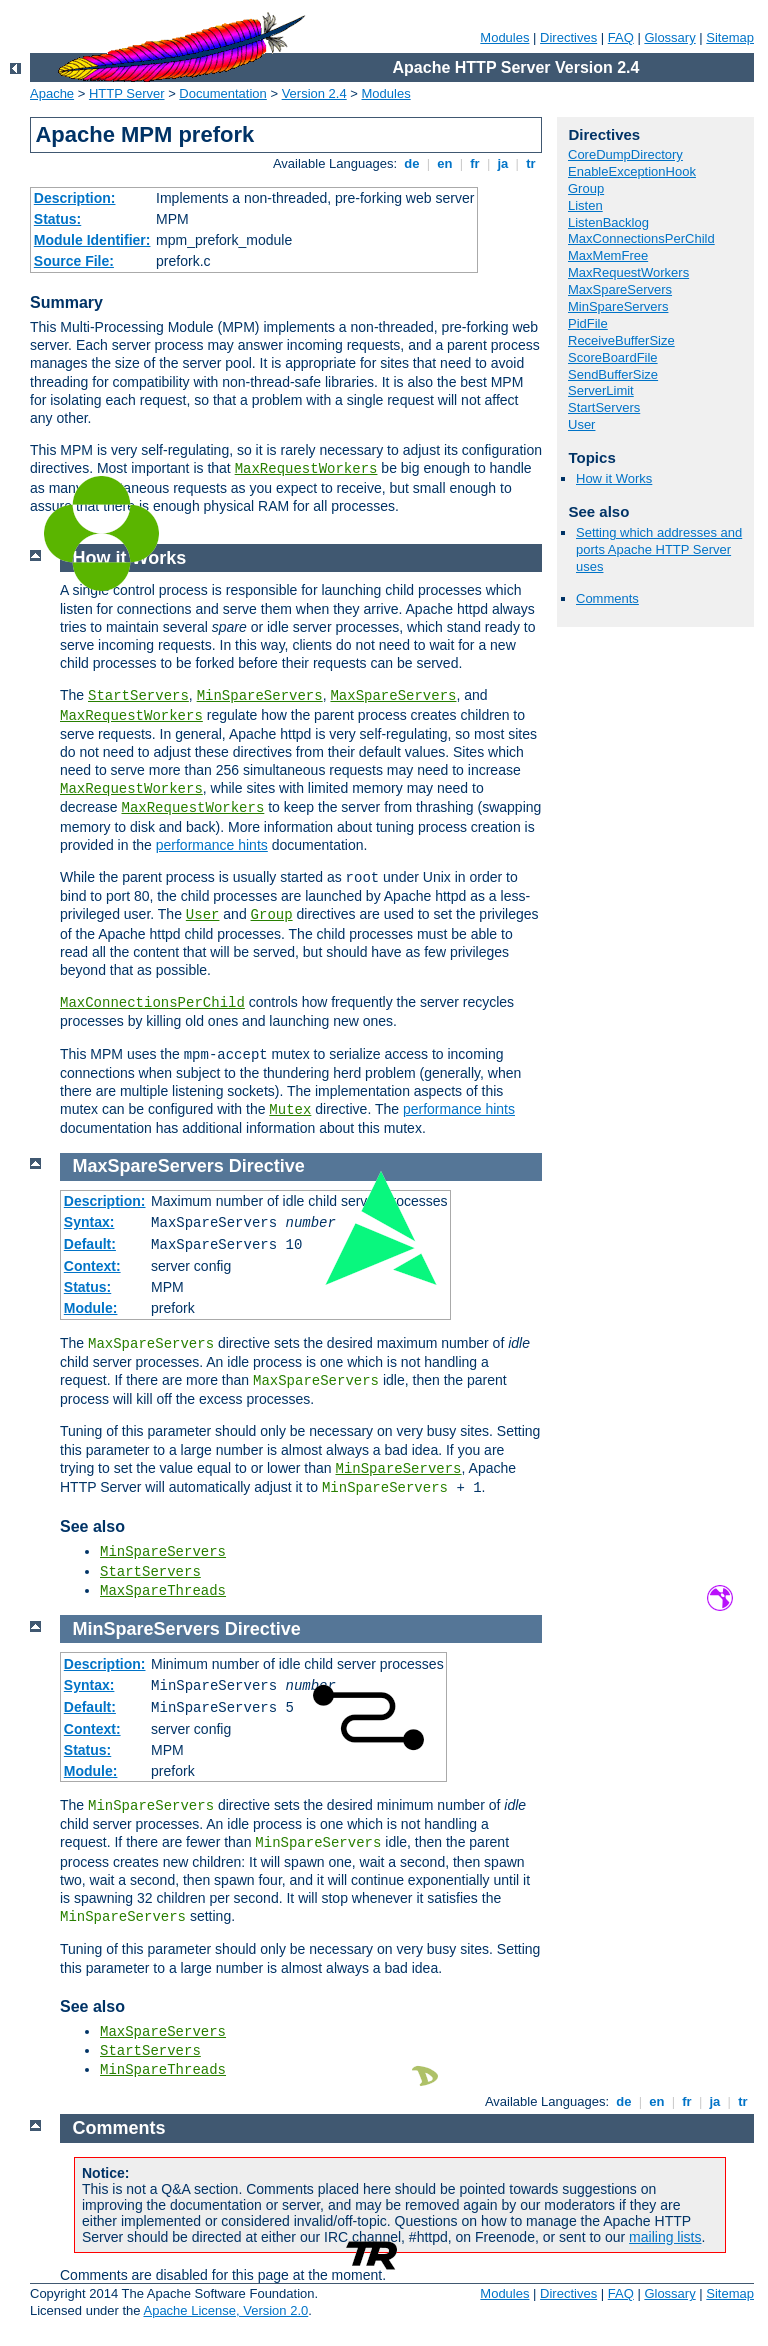 This screenshot has width=768, height=2346. Describe the element at coordinates (101, 533) in the screenshot. I see `Merck pharmaceutical company logo` at that location.